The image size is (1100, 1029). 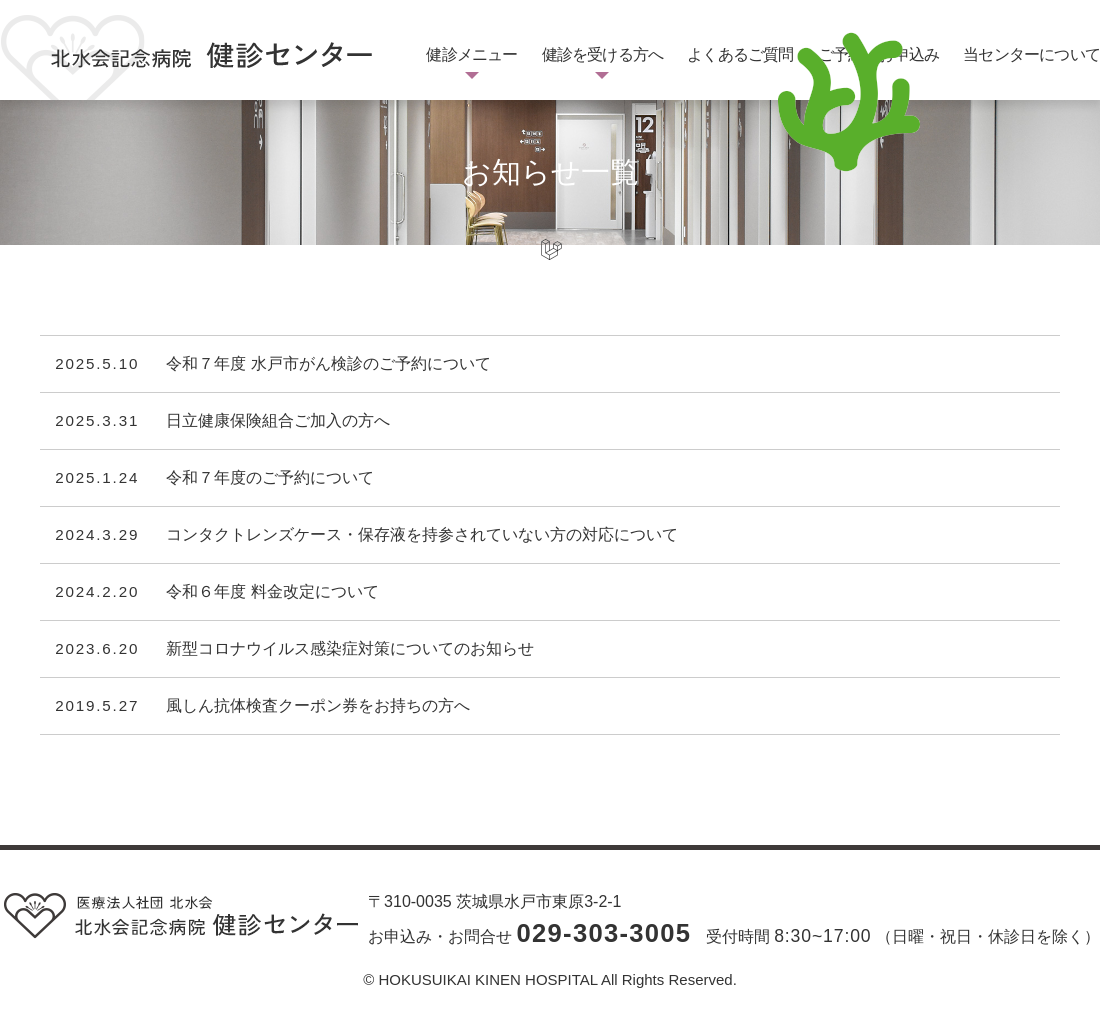 I want to click on open VSCodium application, so click(x=849, y=102).